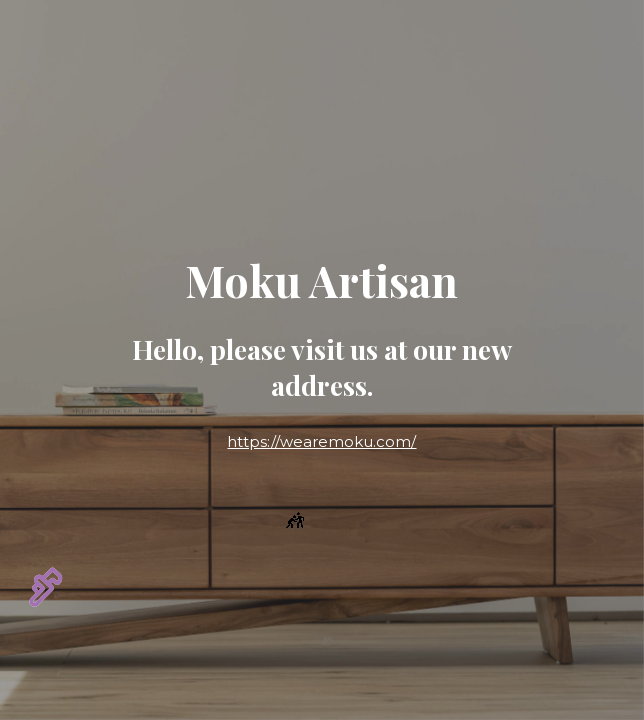 Image resolution: width=644 pixels, height=720 pixels. Describe the element at coordinates (295, 521) in the screenshot. I see `access kabaddi sports content or scores` at that location.